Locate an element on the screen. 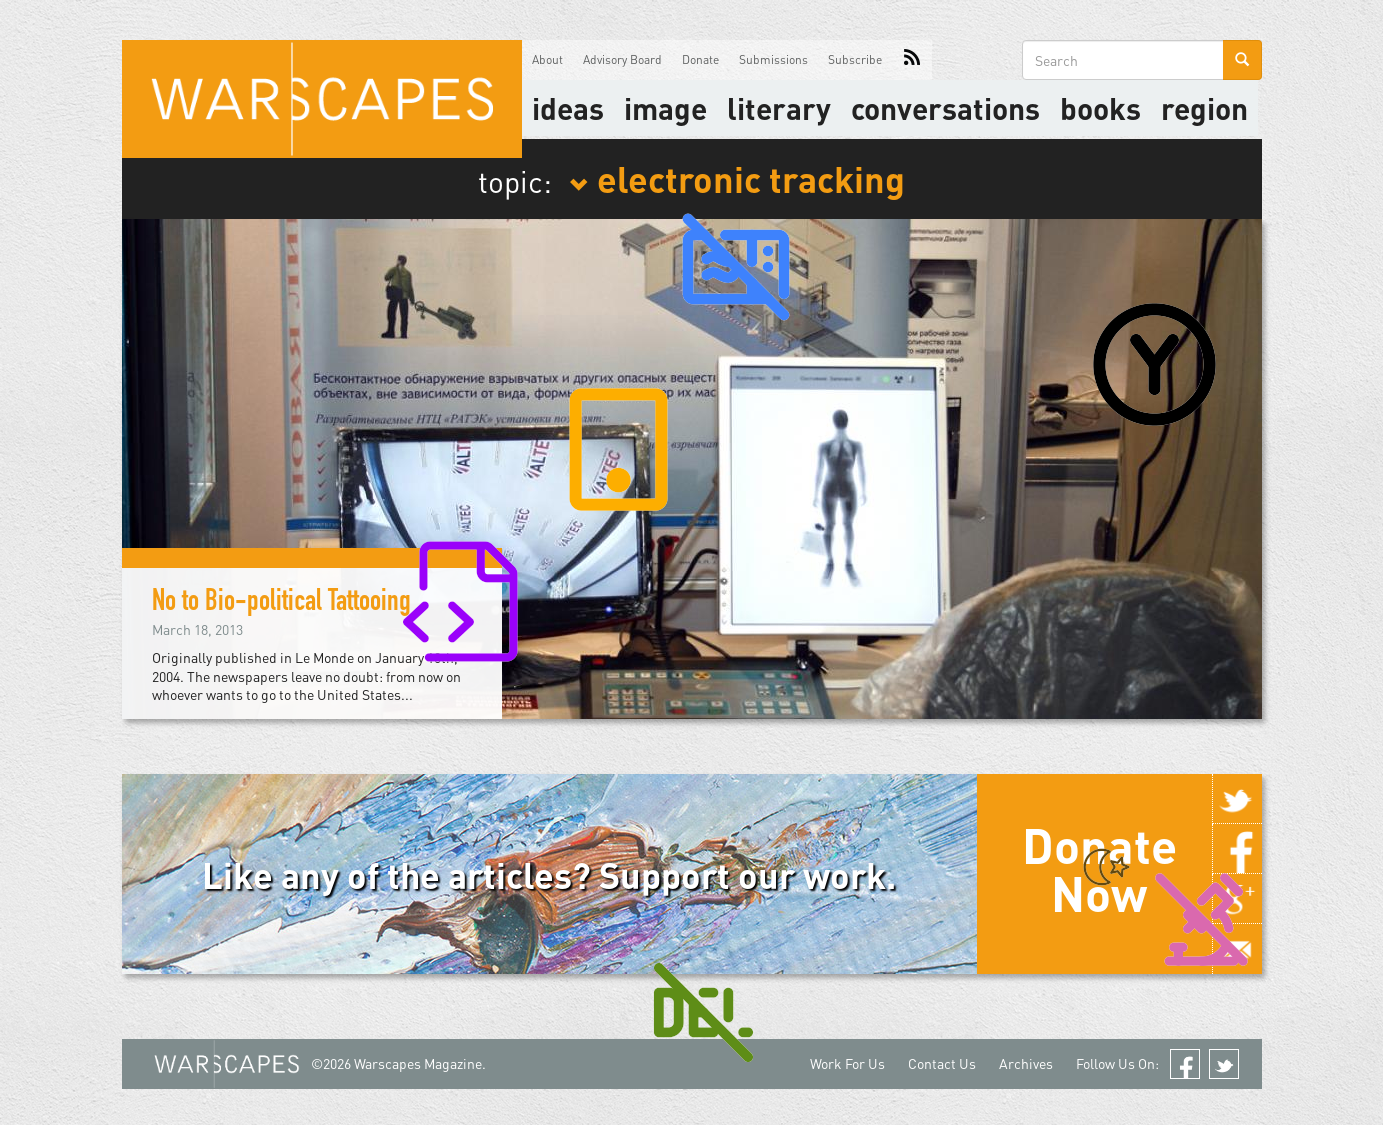  http delete request disabled or unavailable is located at coordinates (703, 1012).